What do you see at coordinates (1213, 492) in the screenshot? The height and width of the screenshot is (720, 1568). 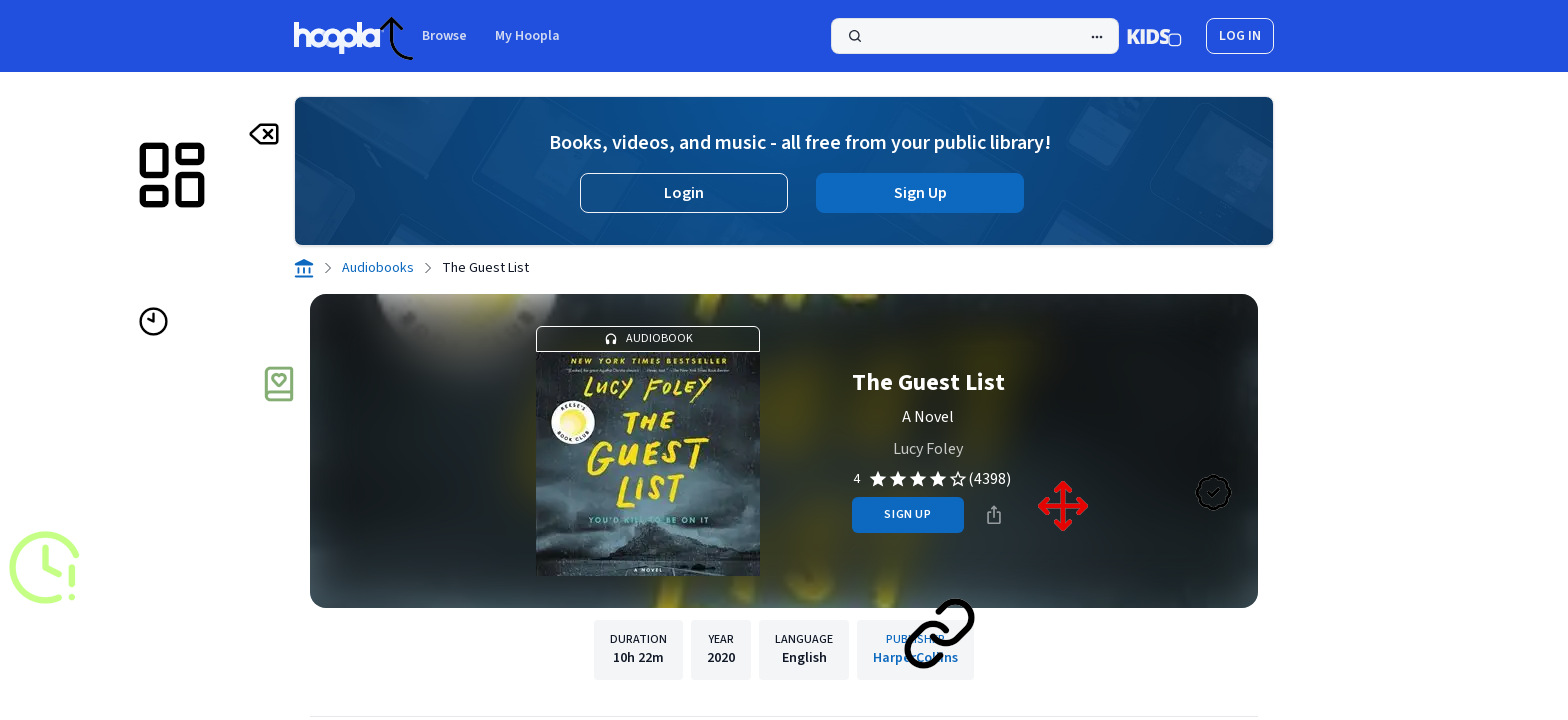 I see `indicates a verified account or profile` at bounding box center [1213, 492].